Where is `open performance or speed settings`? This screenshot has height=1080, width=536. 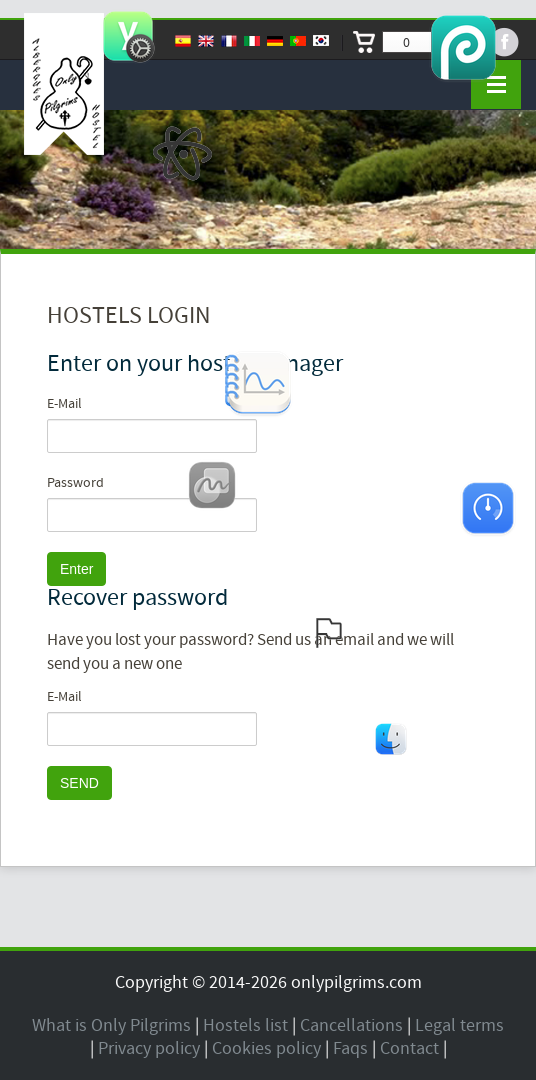
open performance or speed settings is located at coordinates (488, 509).